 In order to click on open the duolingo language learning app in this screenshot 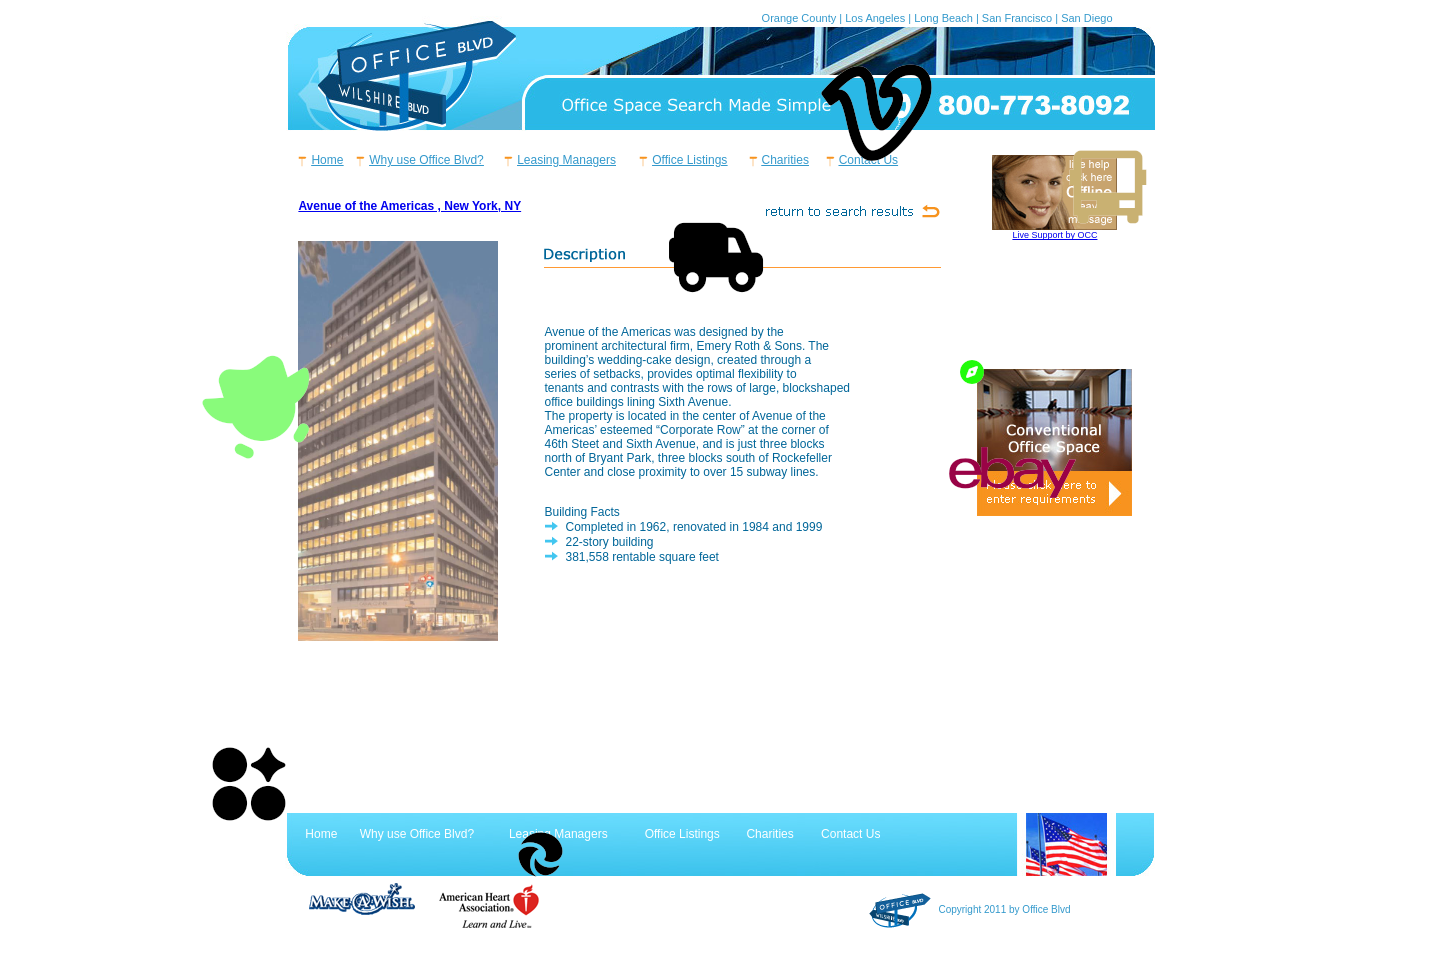, I will do `click(256, 408)`.